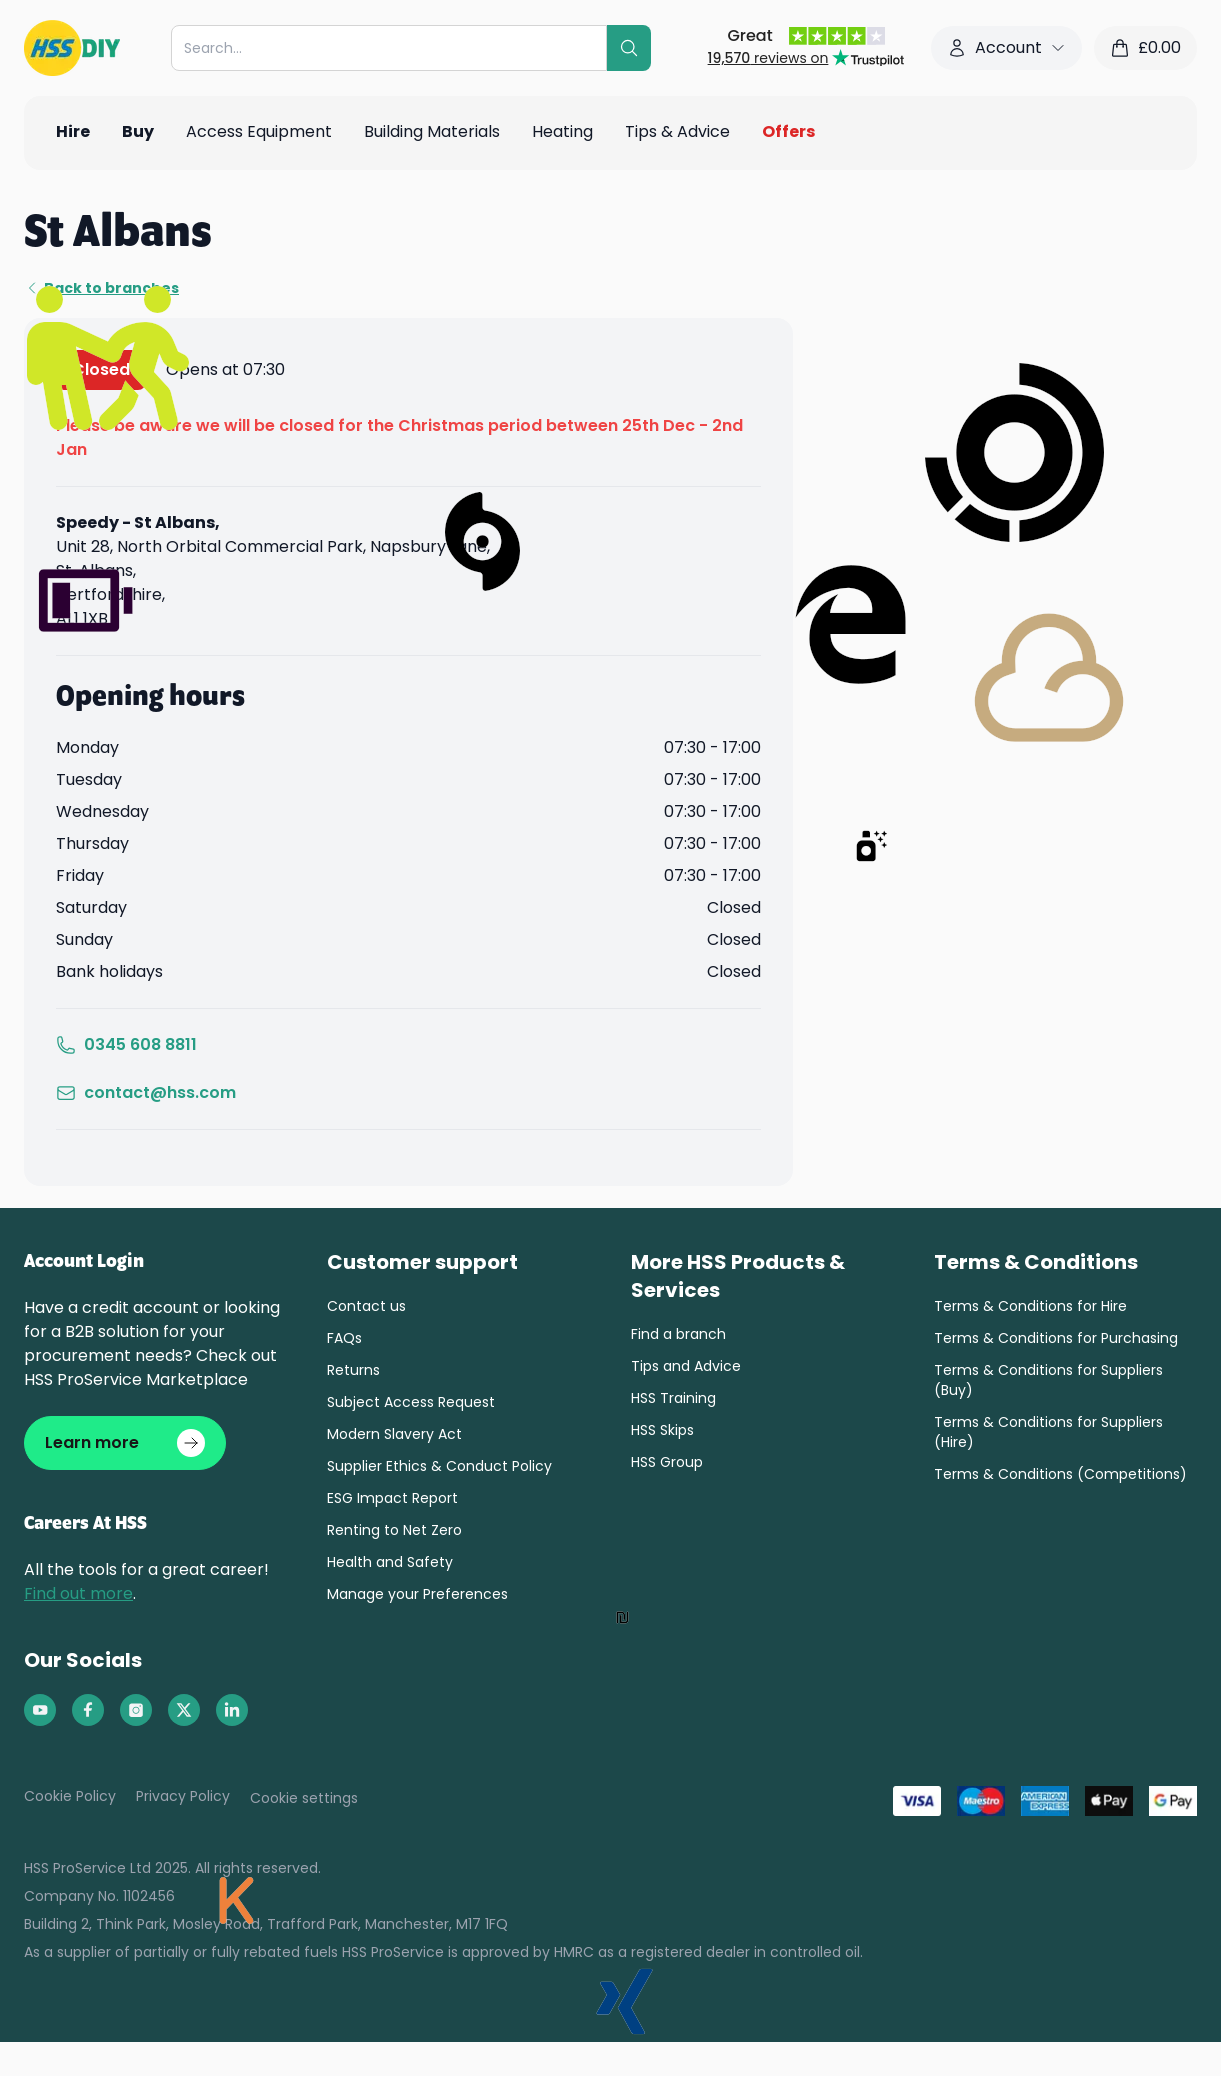 This screenshot has height=2076, width=1221. I want to click on indicates evacuation or emergency exit in progress, so click(108, 358).